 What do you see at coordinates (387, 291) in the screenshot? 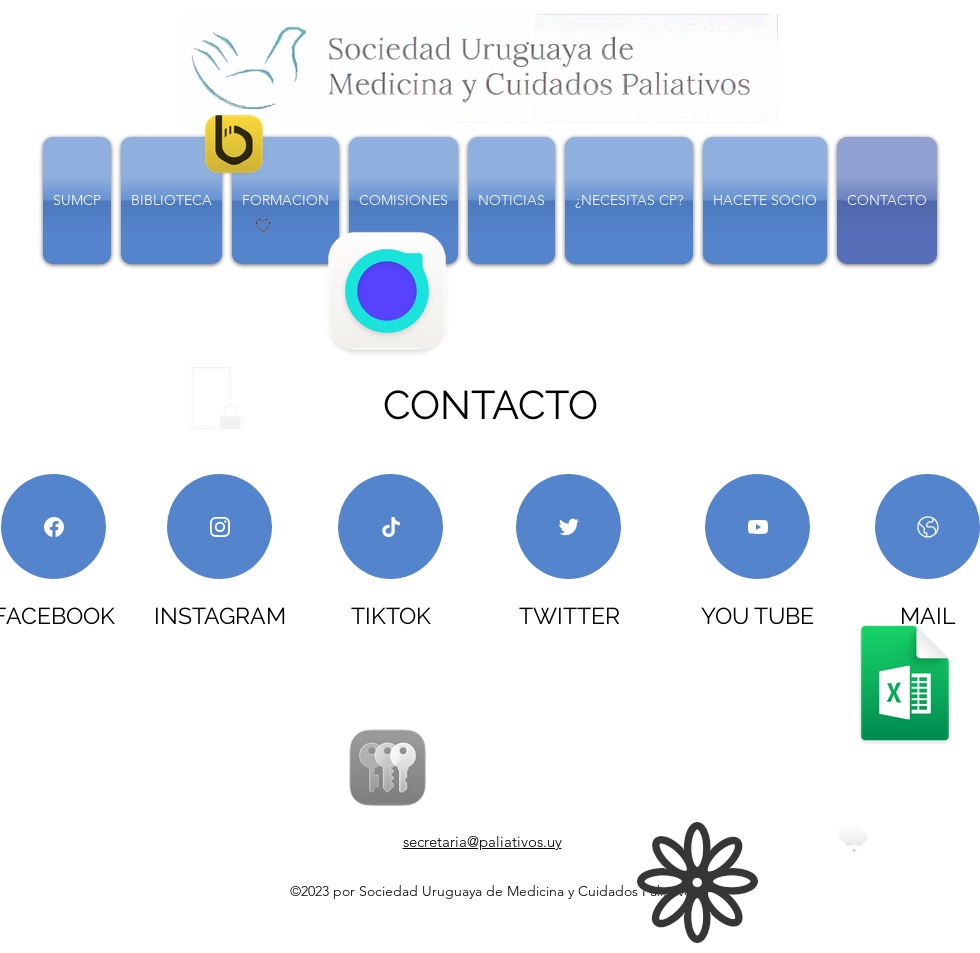
I see `open mercury browser app` at bounding box center [387, 291].